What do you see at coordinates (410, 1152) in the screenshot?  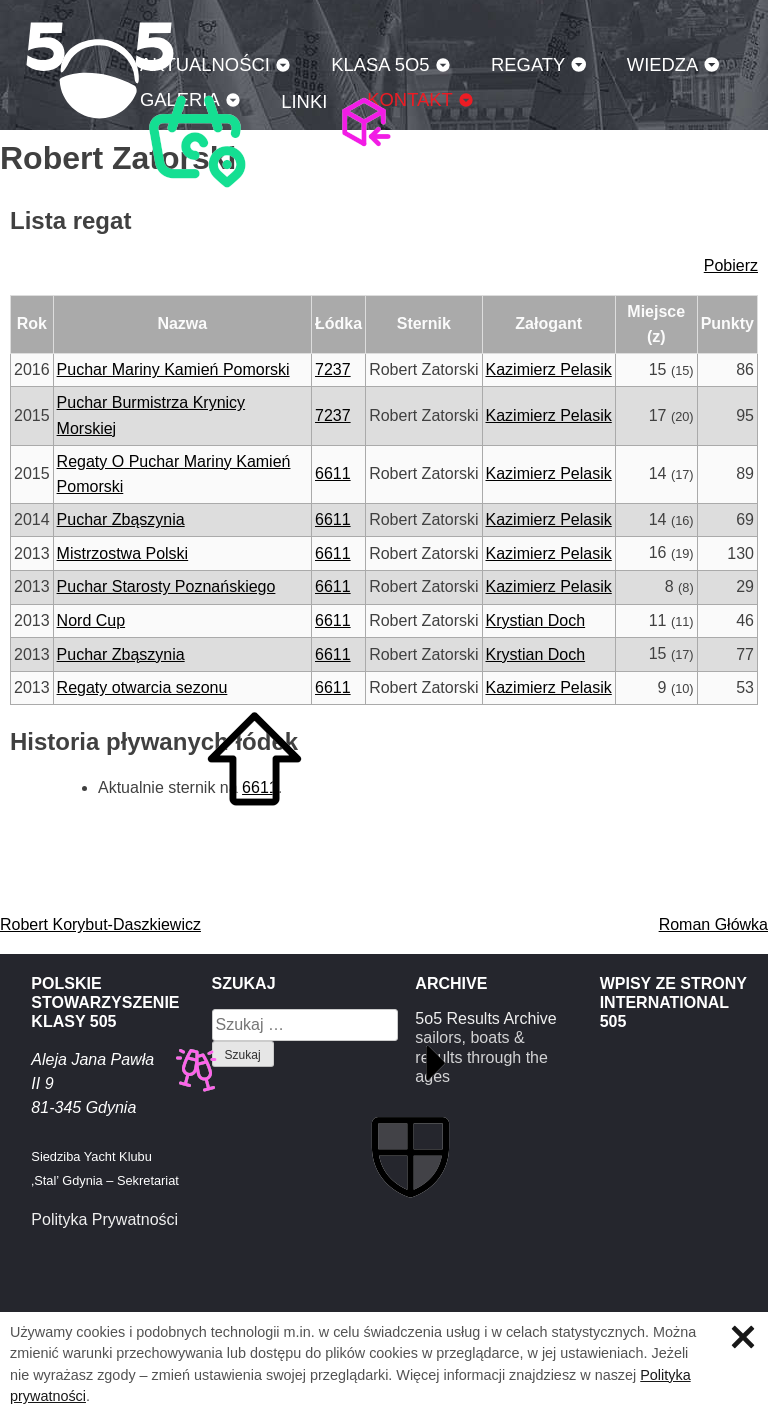 I see `security or protection status indicator` at bounding box center [410, 1152].